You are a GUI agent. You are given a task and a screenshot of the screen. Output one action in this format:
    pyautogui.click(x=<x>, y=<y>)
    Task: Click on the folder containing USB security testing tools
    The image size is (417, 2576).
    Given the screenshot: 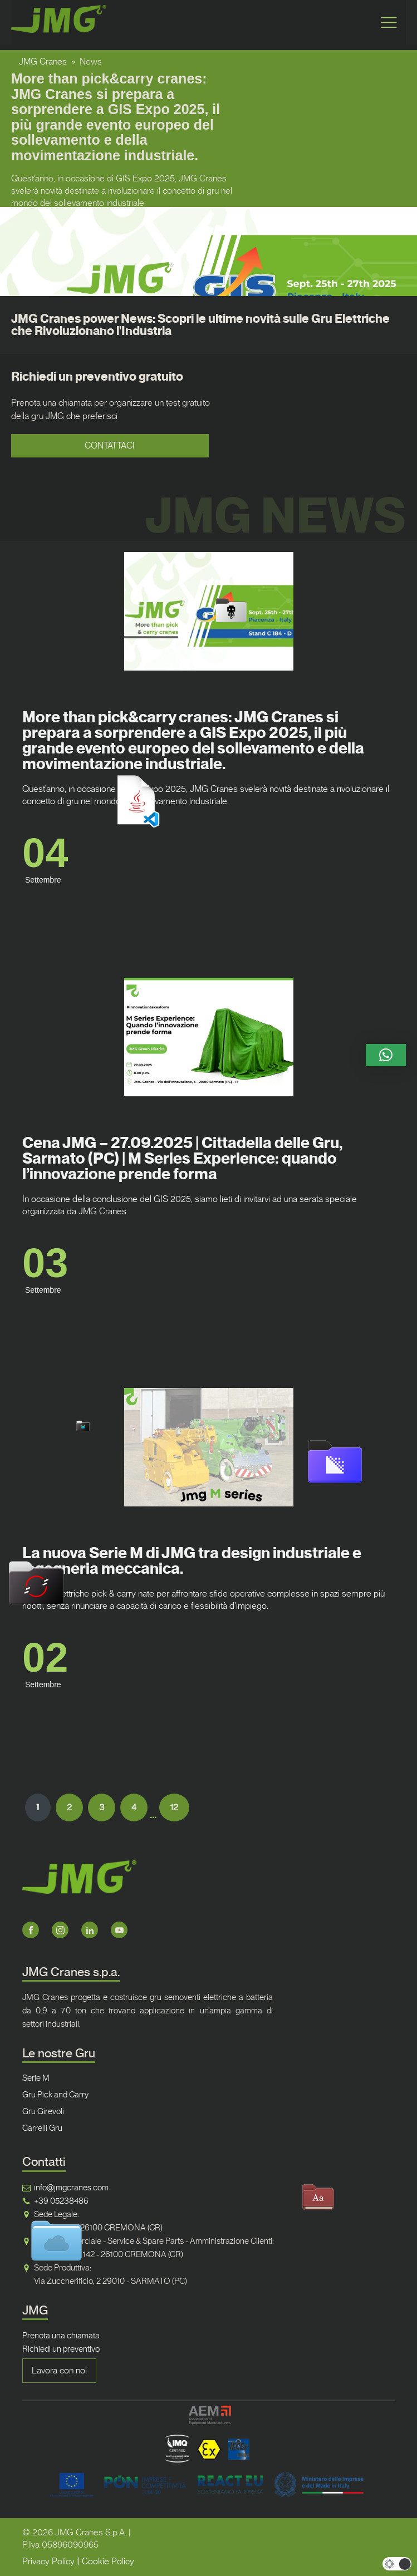 What is the action you would take?
    pyautogui.click(x=231, y=611)
    